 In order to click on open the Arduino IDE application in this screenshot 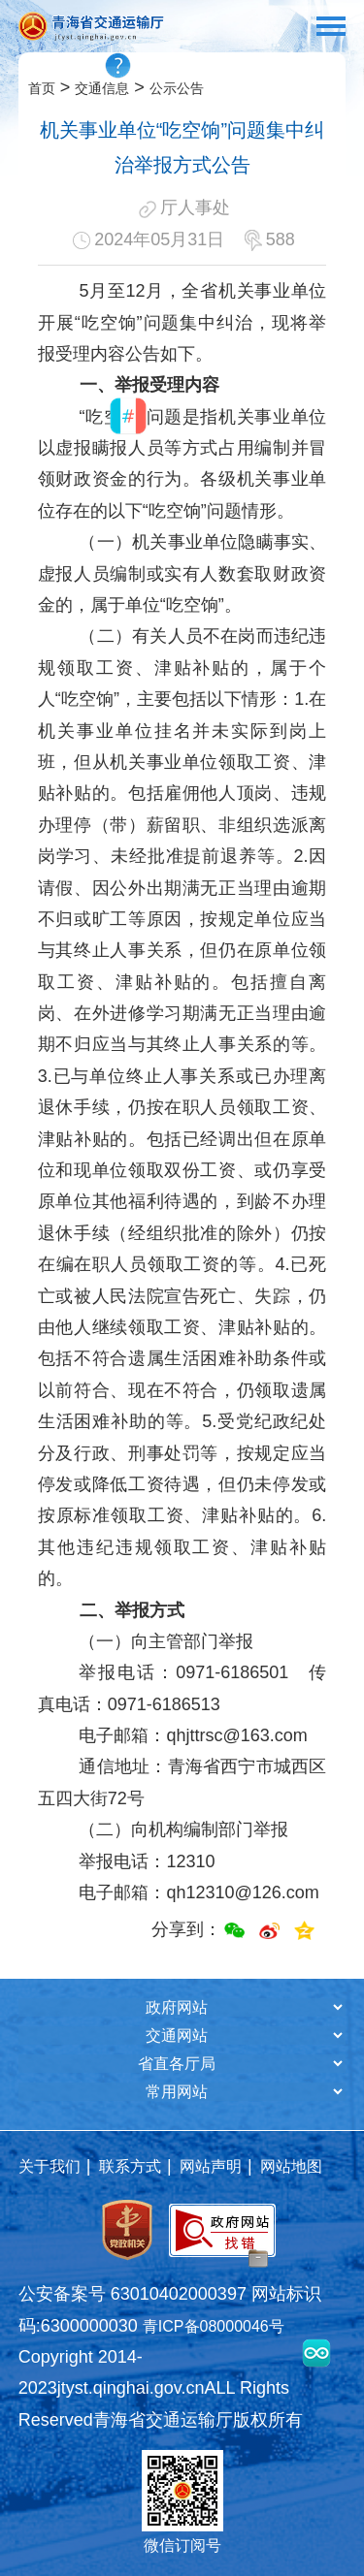, I will do `click(316, 2353)`.